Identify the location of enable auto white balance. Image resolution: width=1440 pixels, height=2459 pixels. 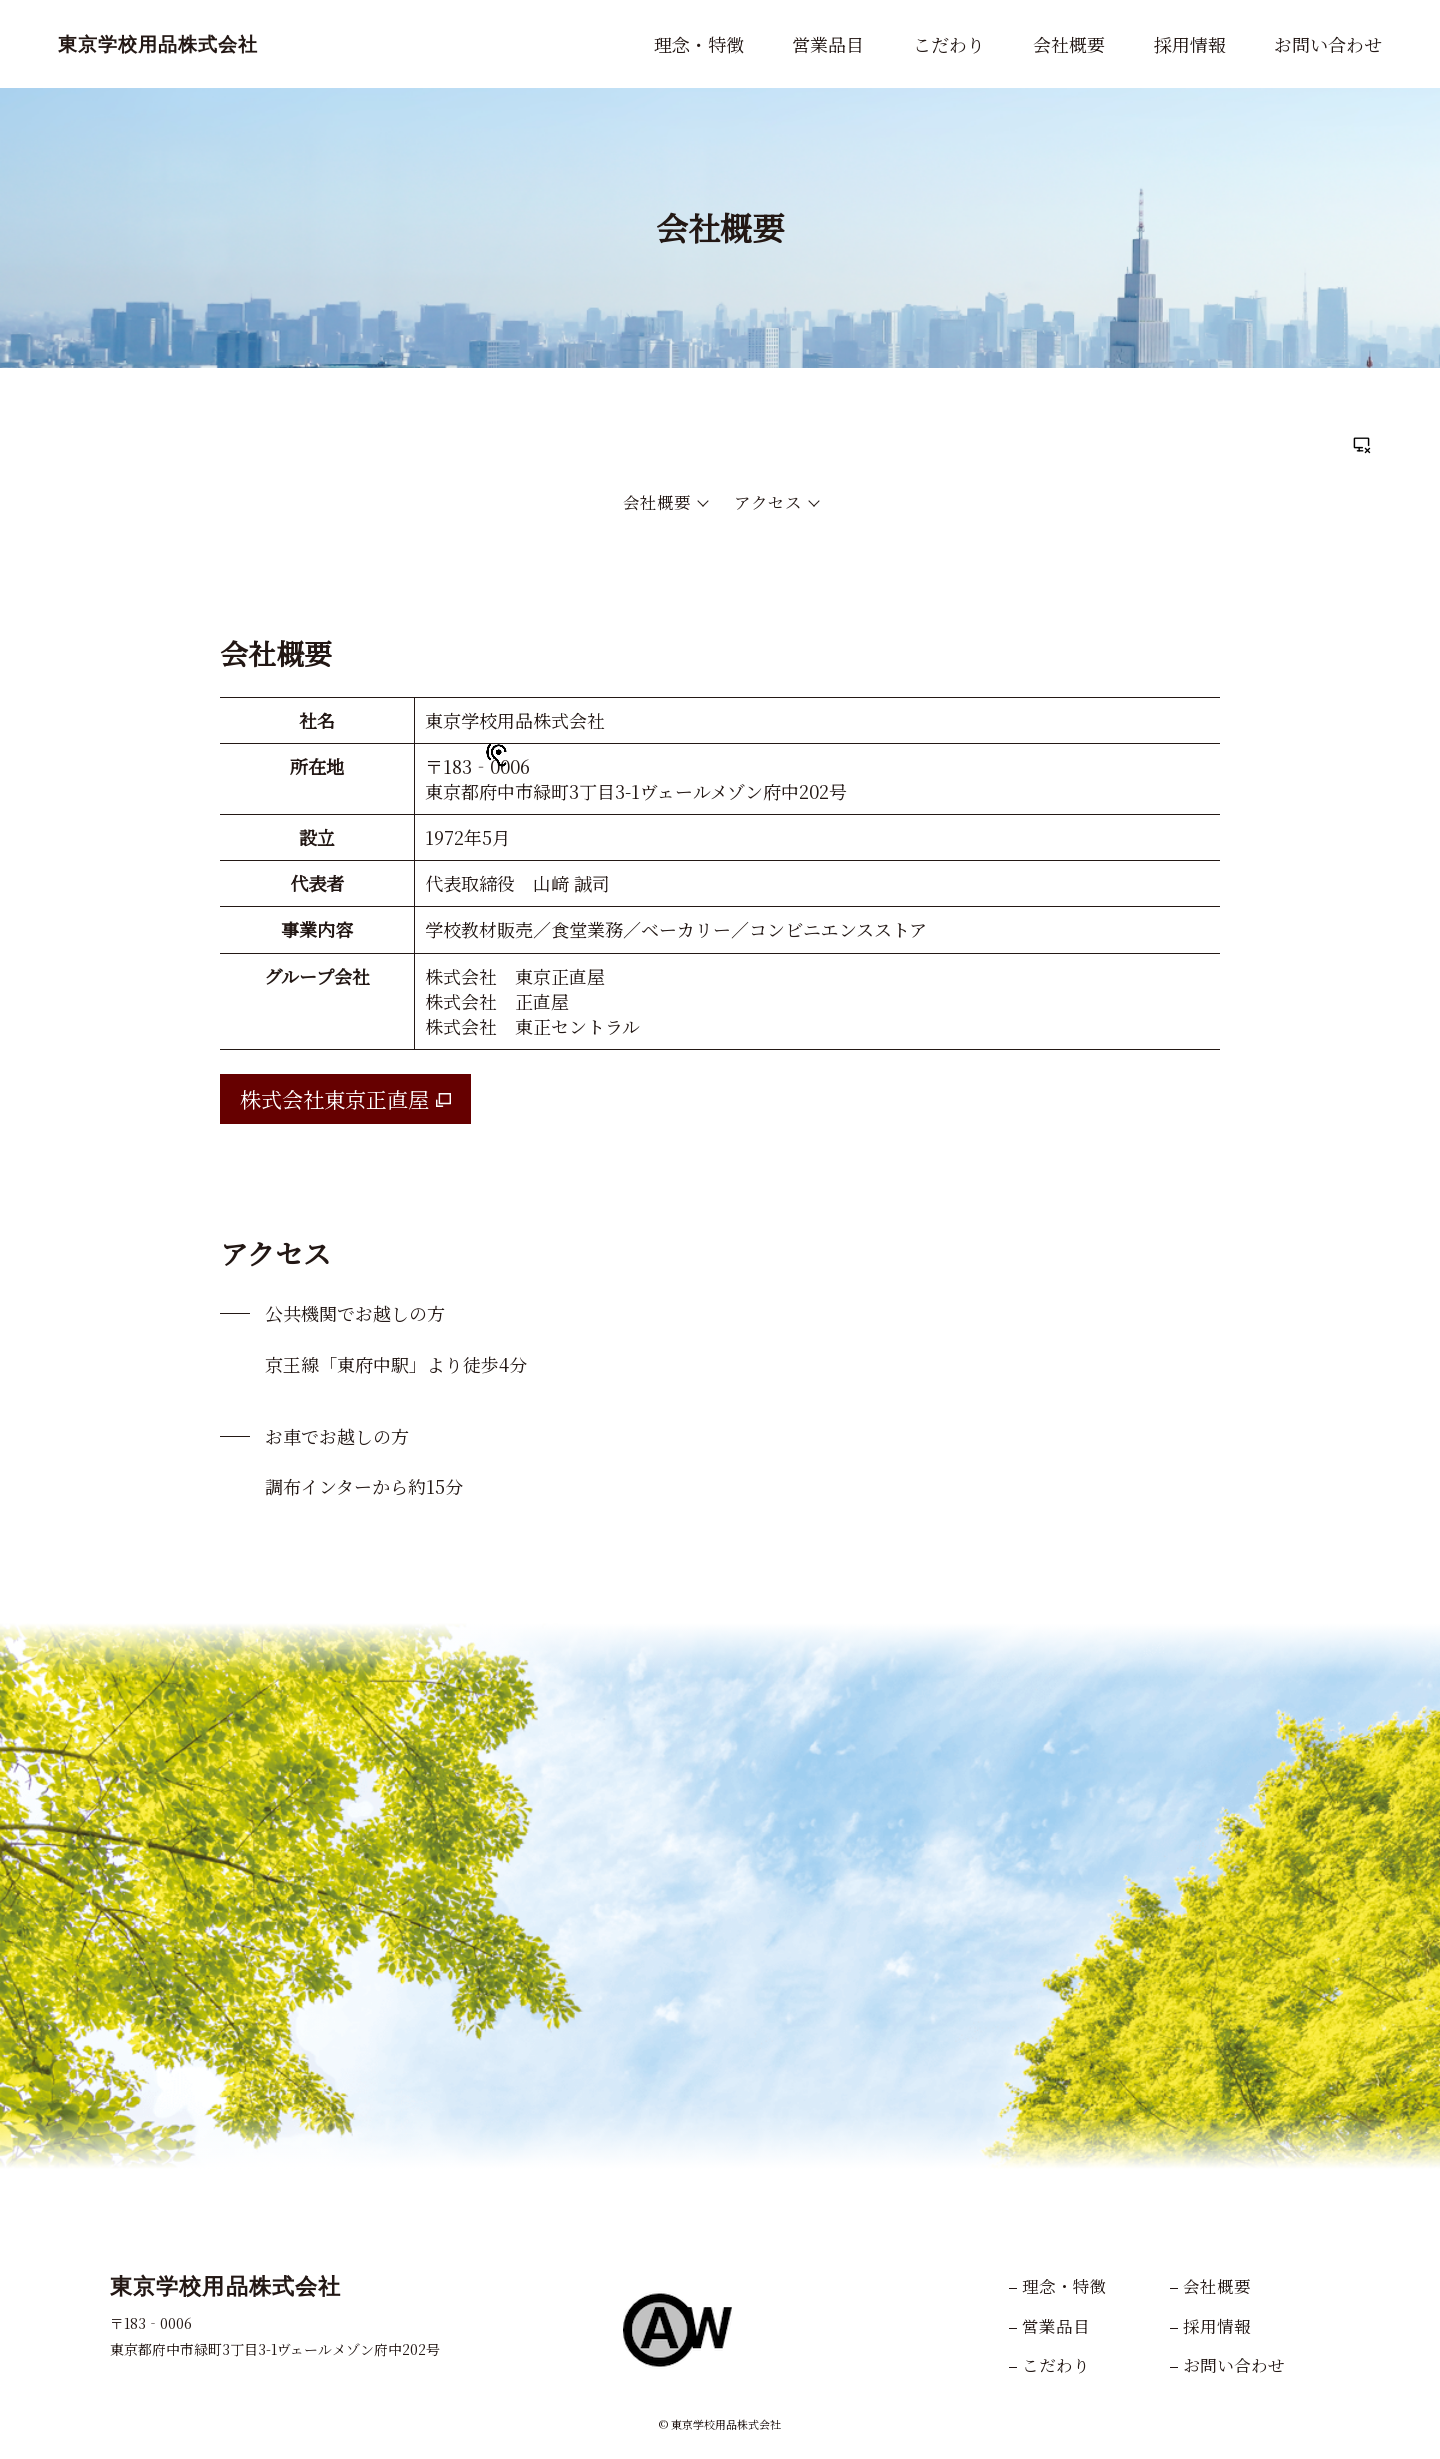
(678, 2330).